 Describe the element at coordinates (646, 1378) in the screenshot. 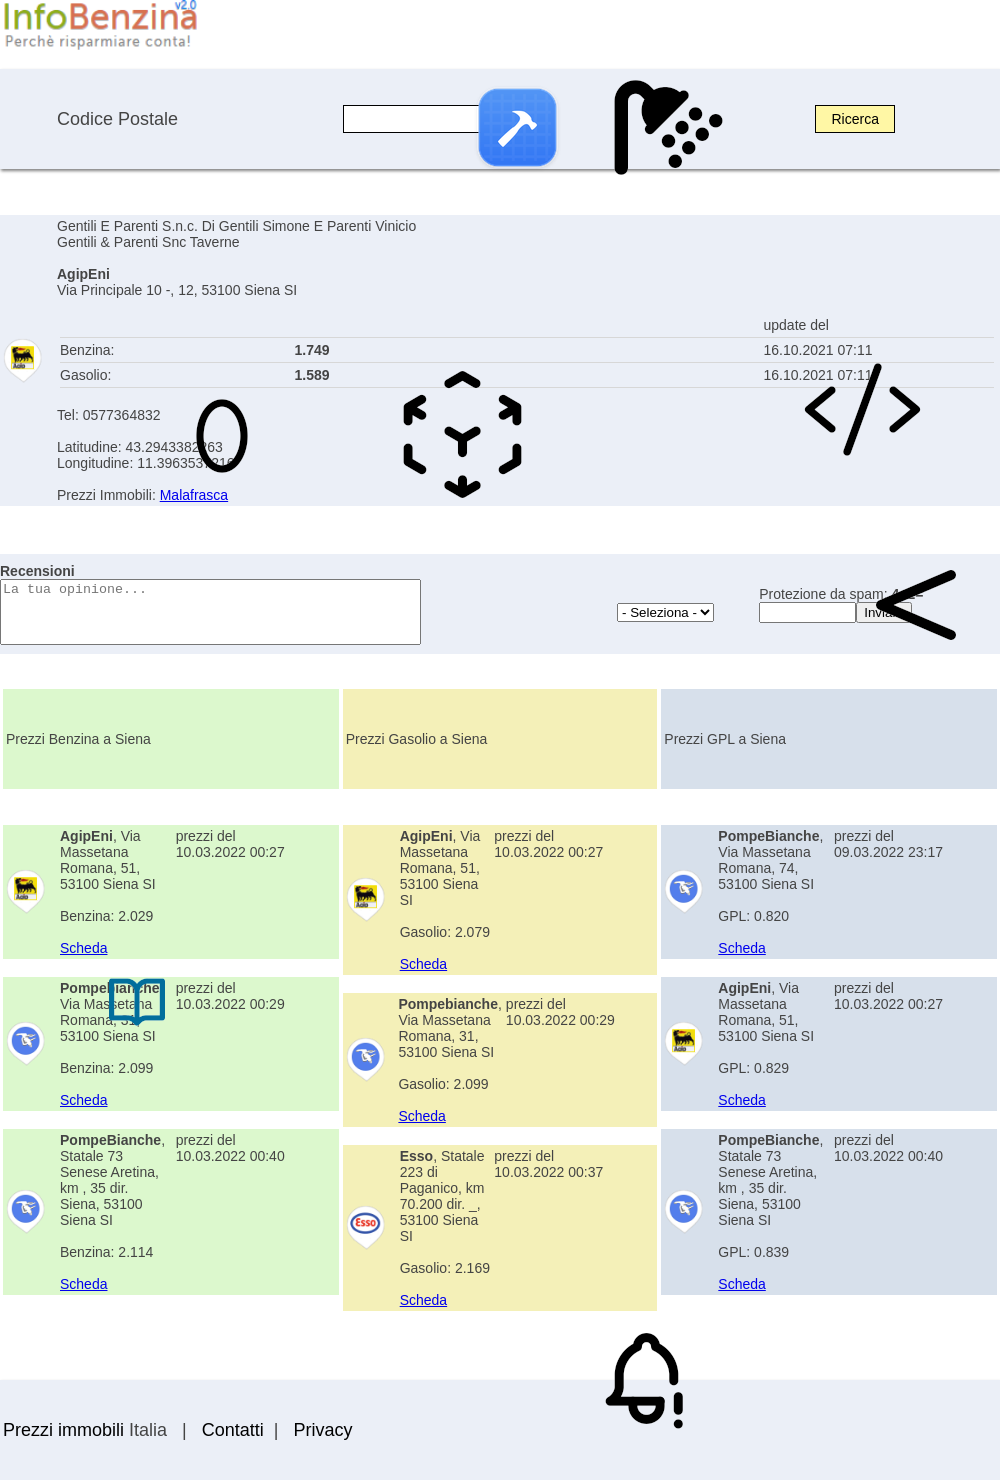

I see `notification alert requiring attention` at that location.